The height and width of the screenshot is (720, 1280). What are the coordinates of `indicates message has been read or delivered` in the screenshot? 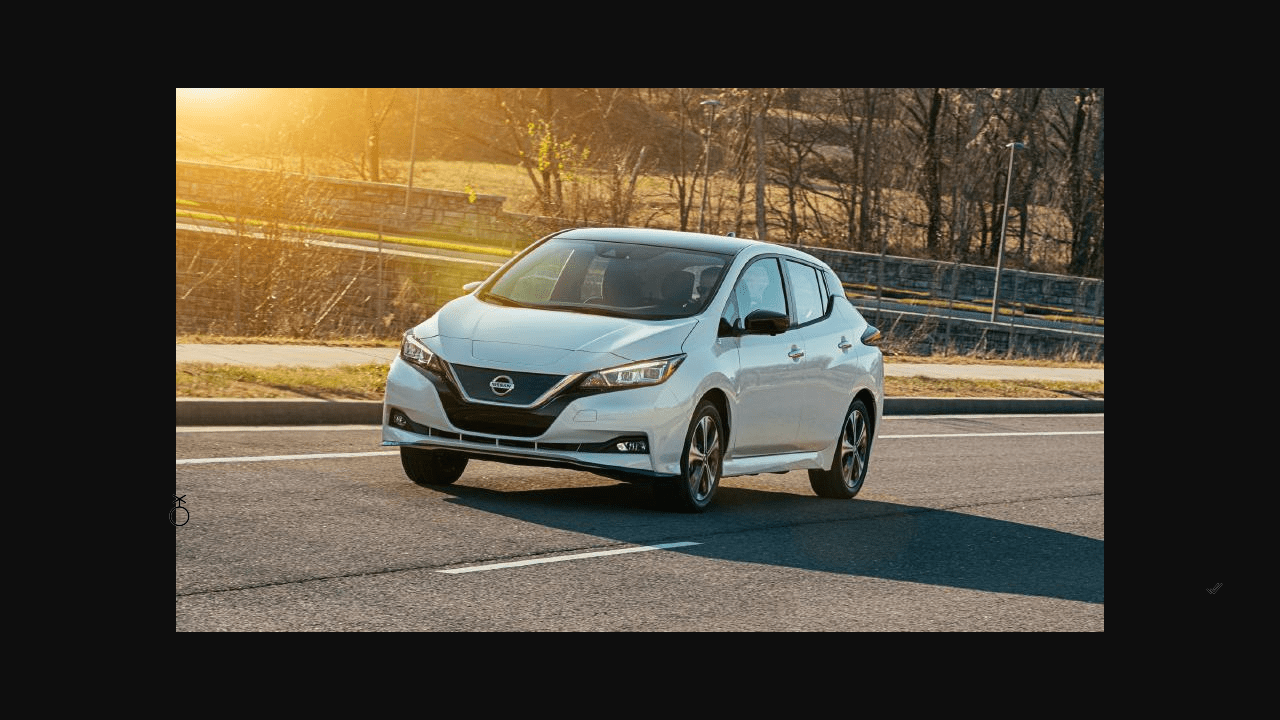 It's located at (1214, 588).